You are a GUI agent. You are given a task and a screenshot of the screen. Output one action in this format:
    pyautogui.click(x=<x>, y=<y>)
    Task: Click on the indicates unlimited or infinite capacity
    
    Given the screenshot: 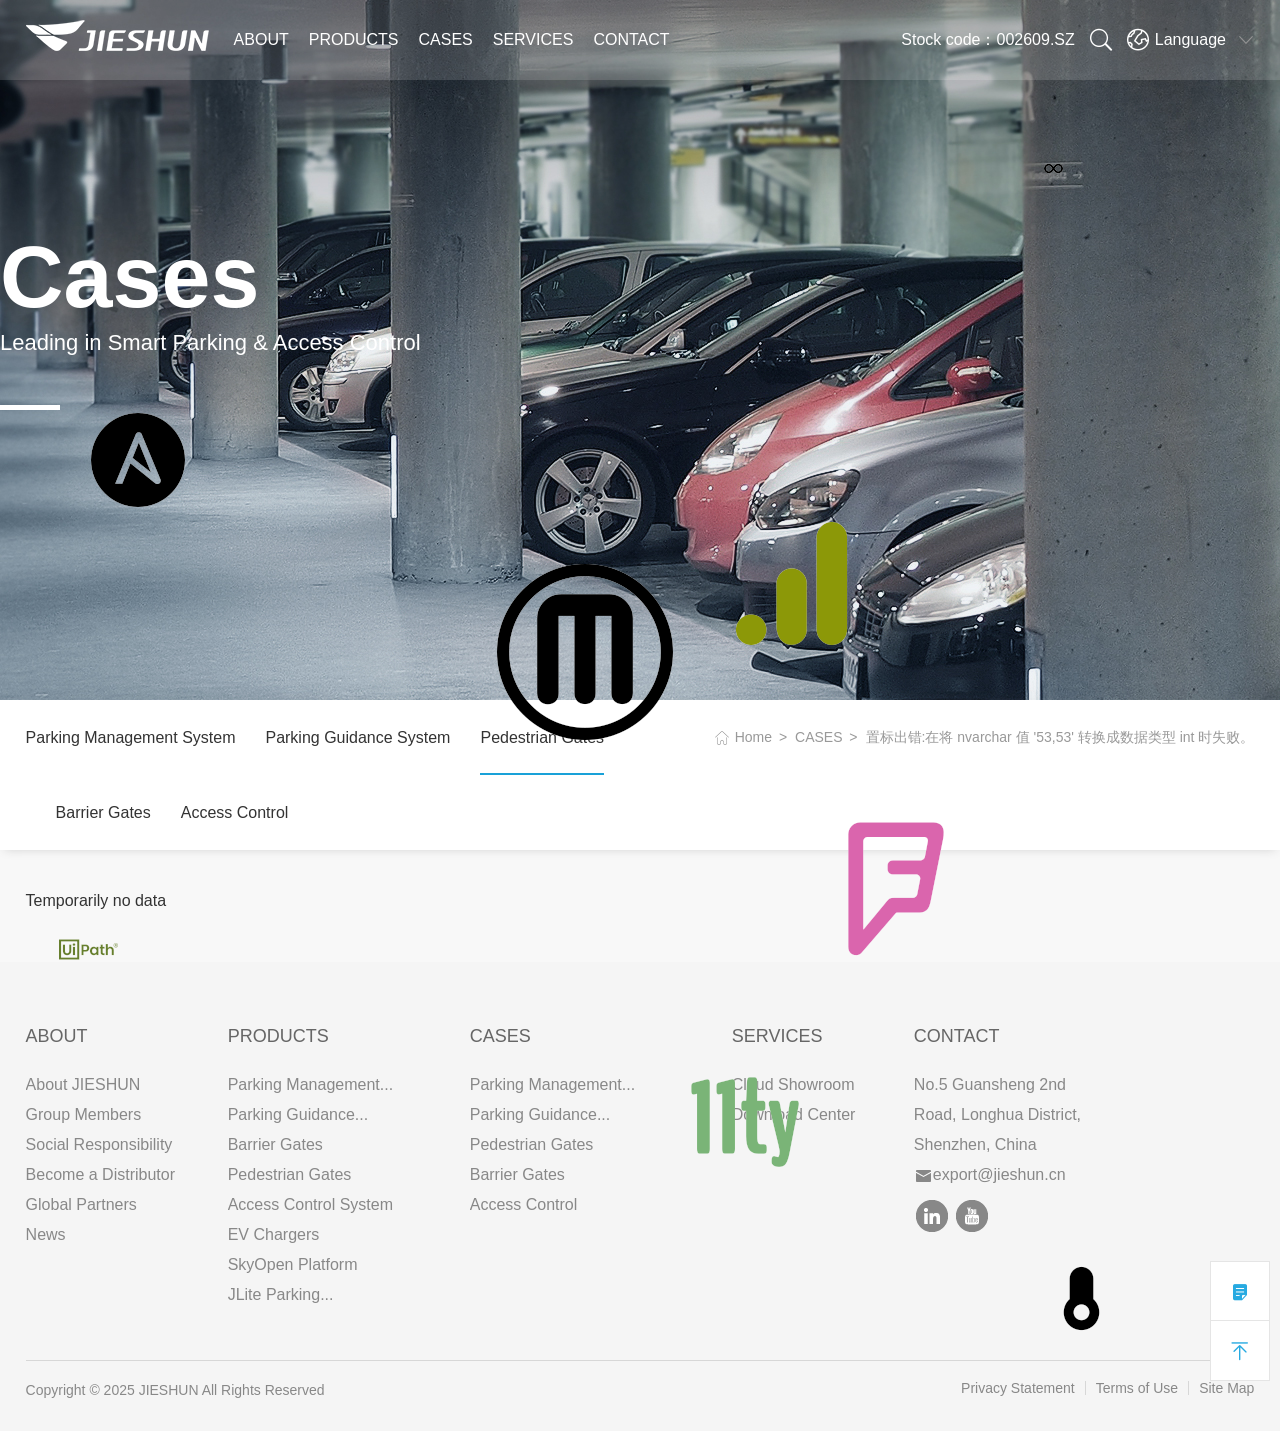 What is the action you would take?
    pyautogui.click(x=1053, y=168)
    